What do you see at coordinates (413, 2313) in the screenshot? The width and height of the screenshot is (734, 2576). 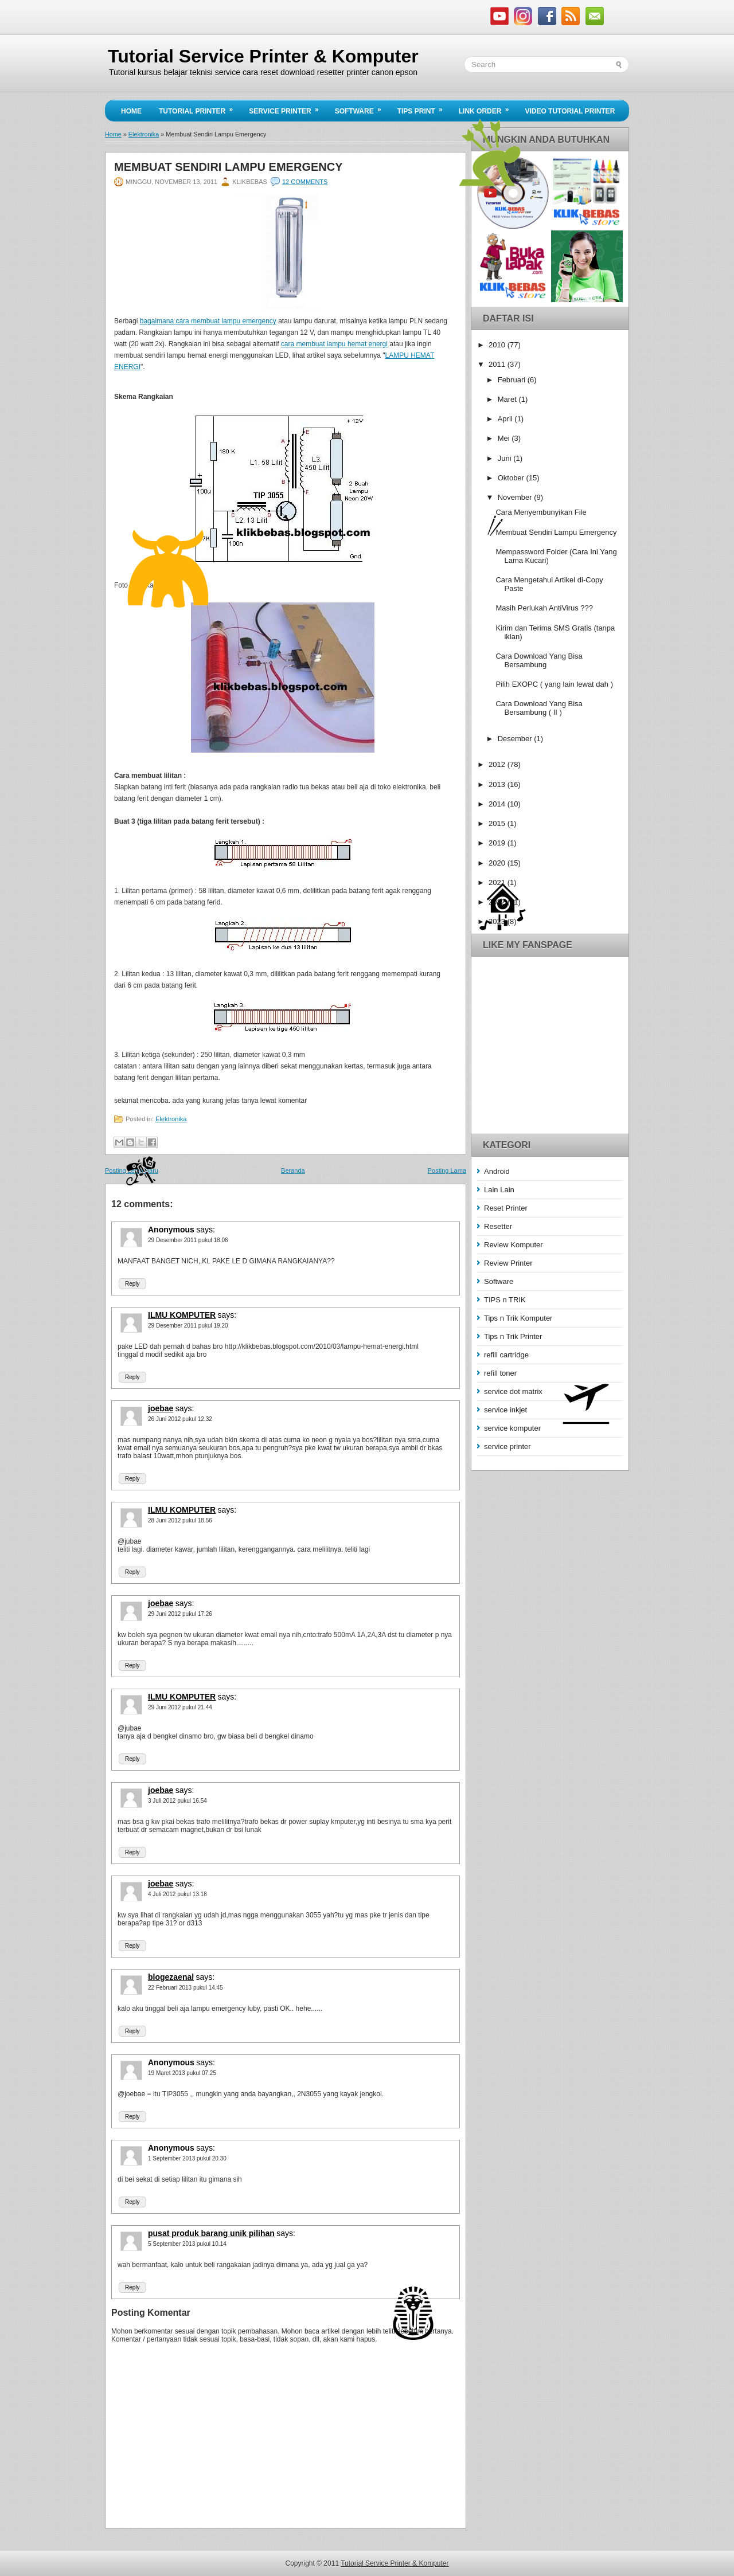 I see `access ancient egypt themed content` at bounding box center [413, 2313].